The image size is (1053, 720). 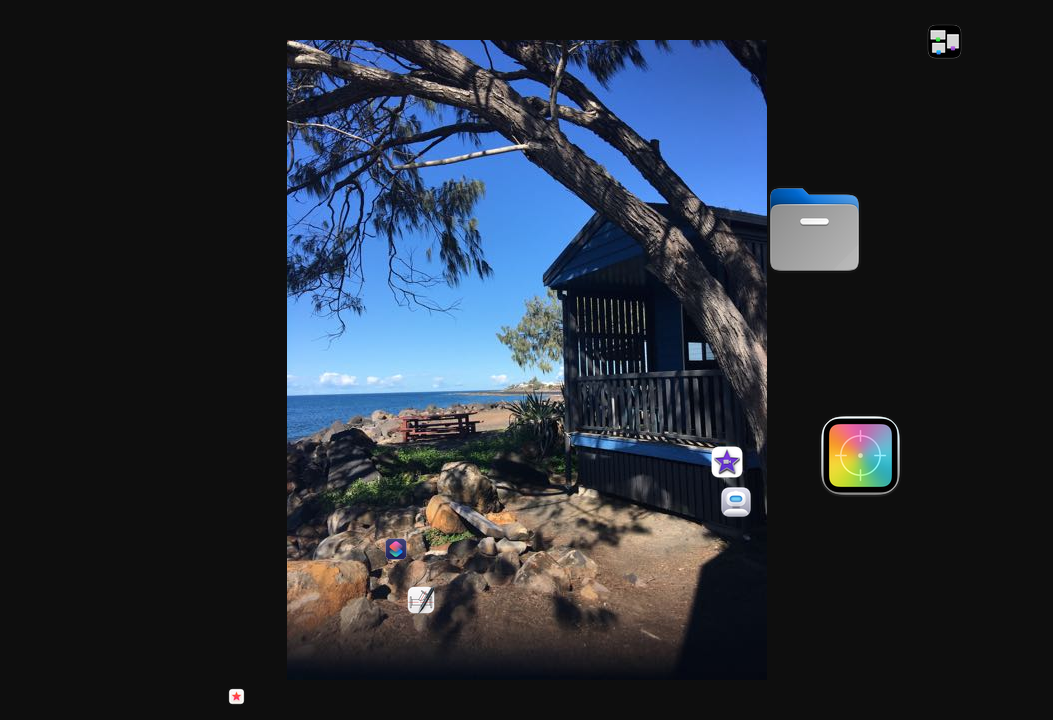 I want to click on open the Shortcuts app, so click(x=396, y=549).